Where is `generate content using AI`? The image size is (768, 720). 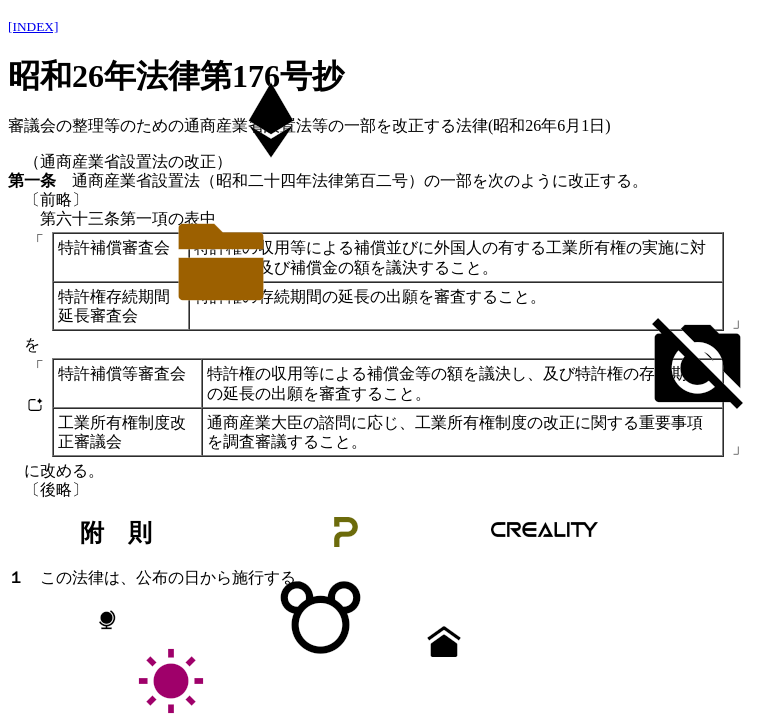 generate content using AI is located at coordinates (35, 405).